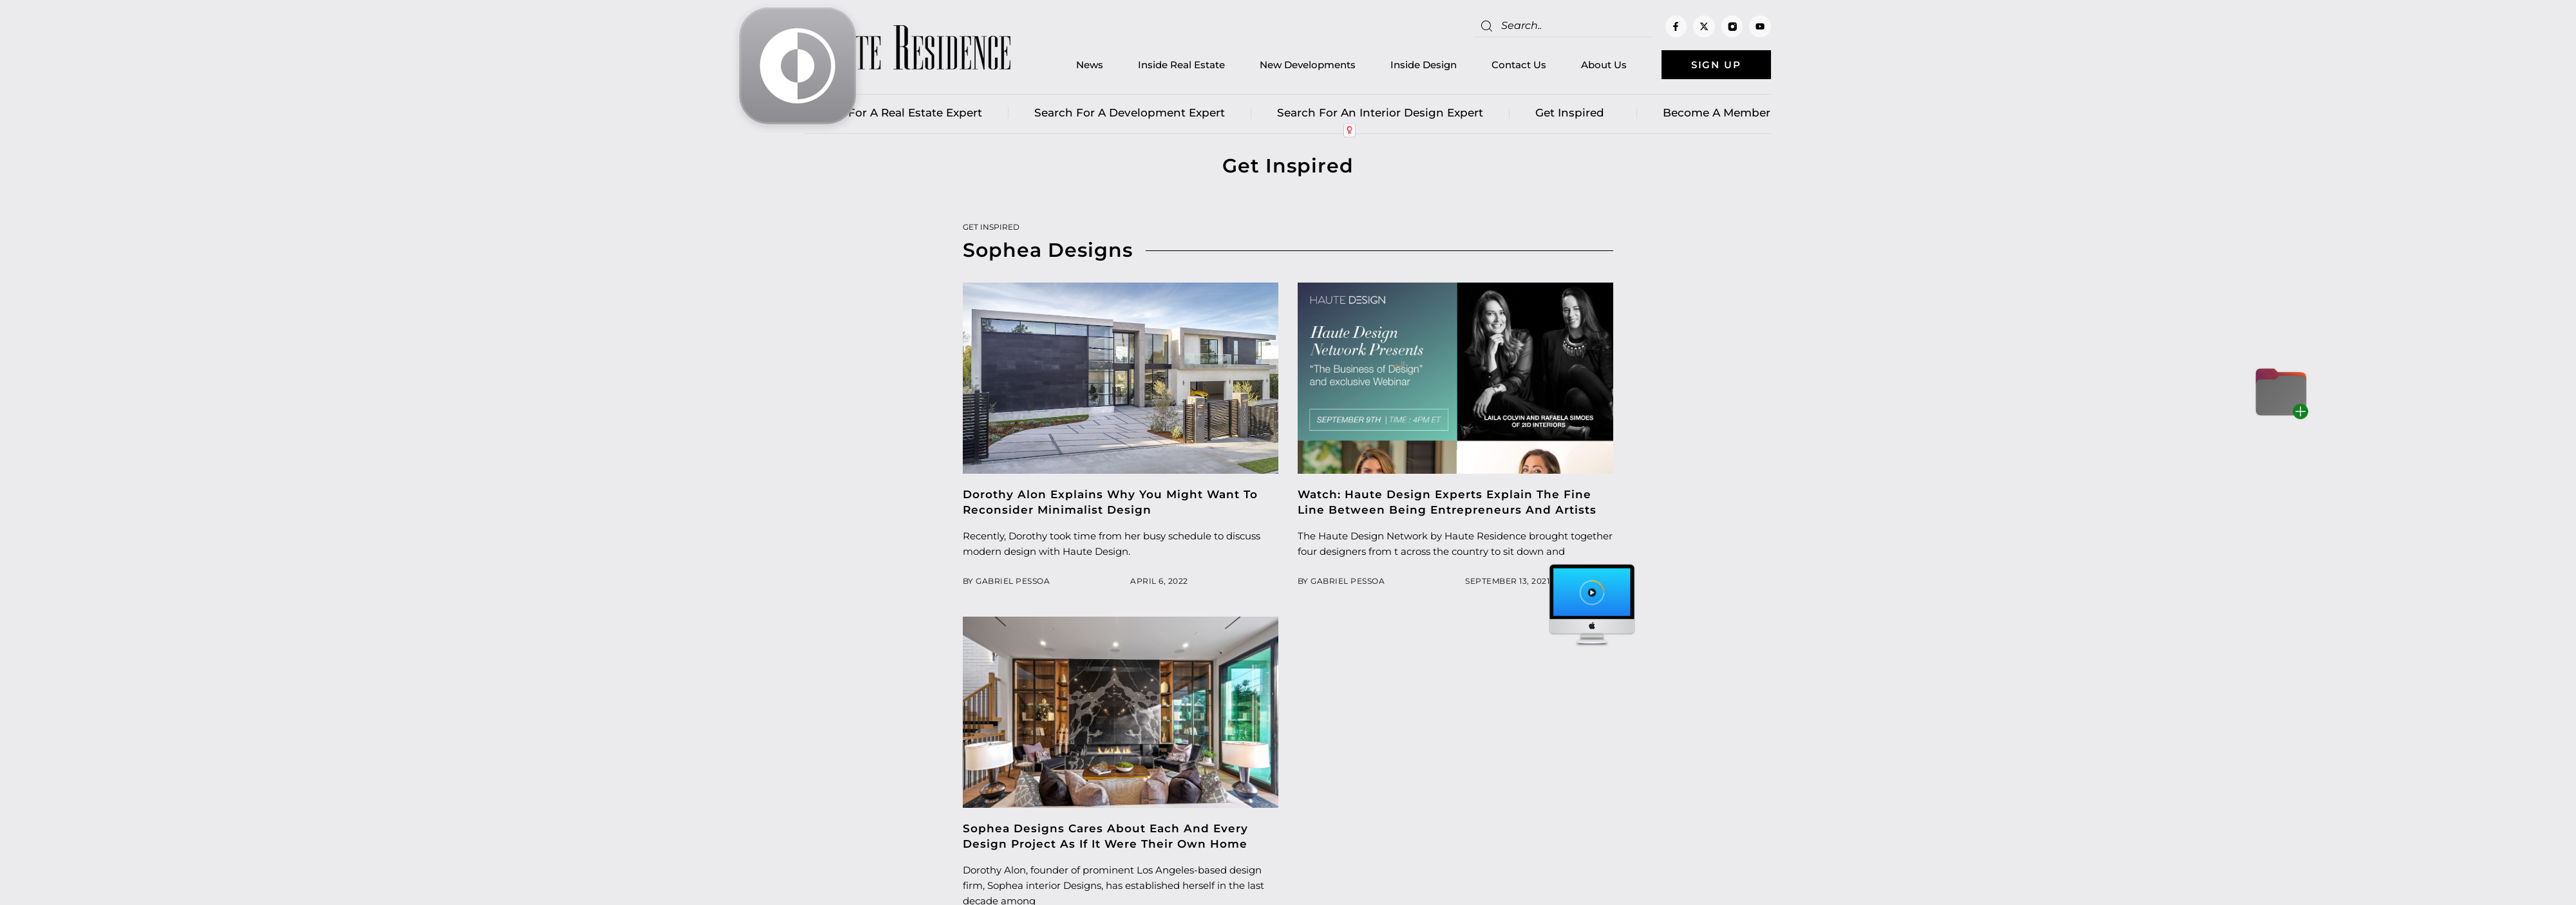  Describe the element at coordinates (1398, 364) in the screenshot. I see `reply to all recipients of an email` at that location.